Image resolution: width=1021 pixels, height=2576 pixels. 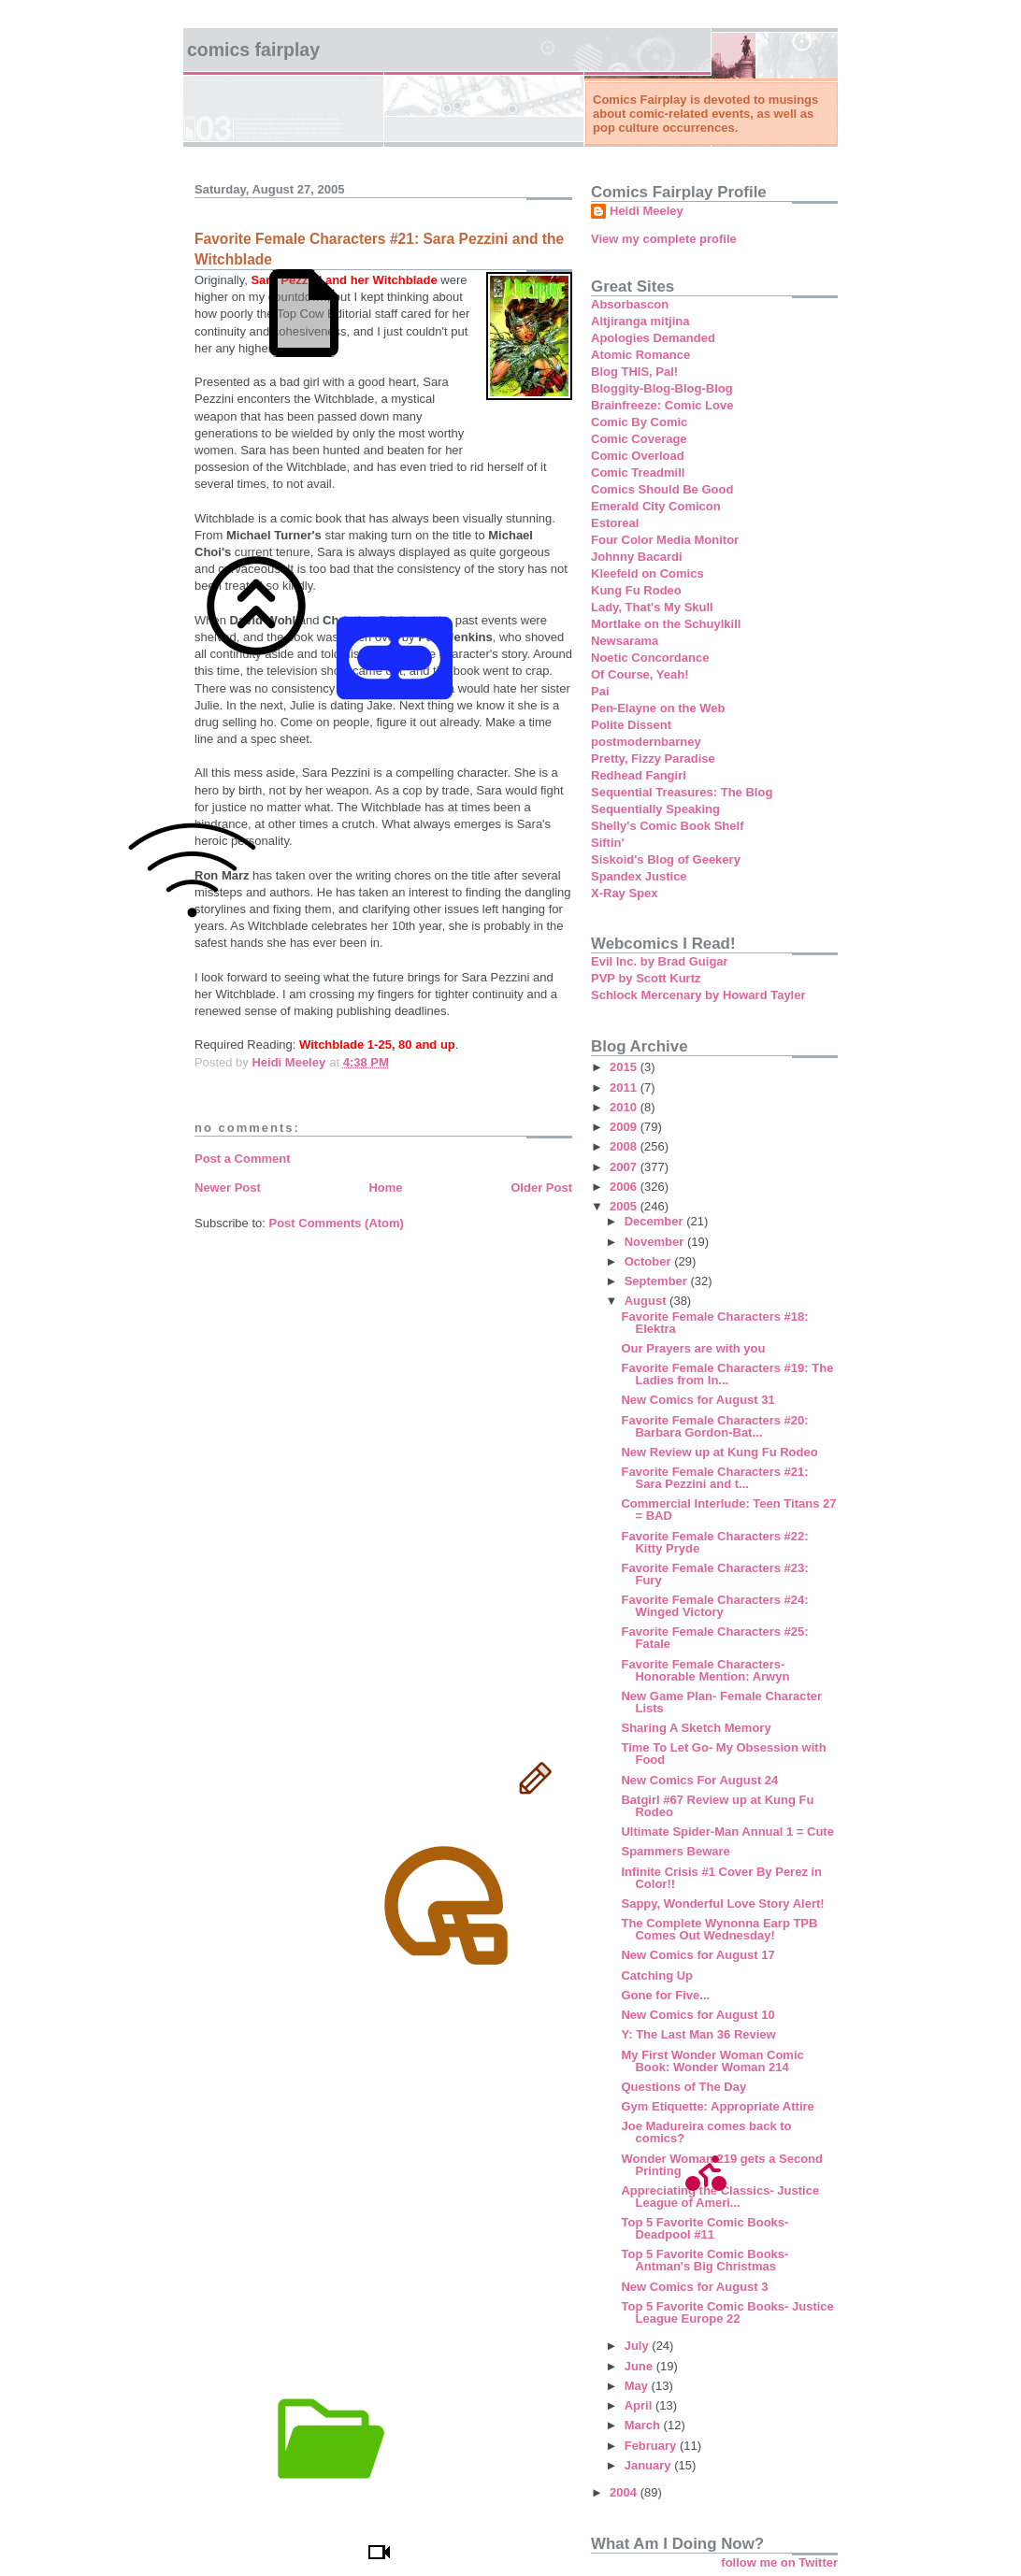 What do you see at coordinates (256, 606) in the screenshot?
I see `scroll to top of page` at bounding box center [256, 606].